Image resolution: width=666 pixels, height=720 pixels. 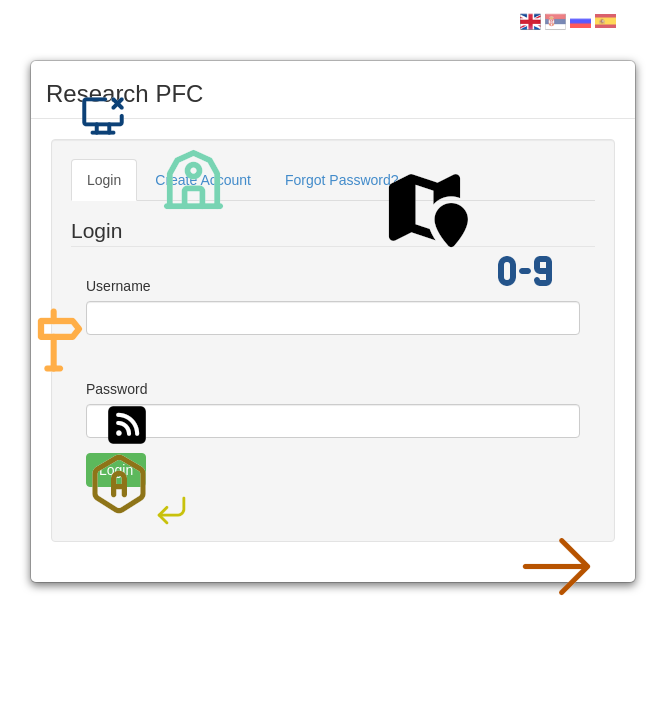 I want to click on return or go back to previous content, so click(x=171, y=510).